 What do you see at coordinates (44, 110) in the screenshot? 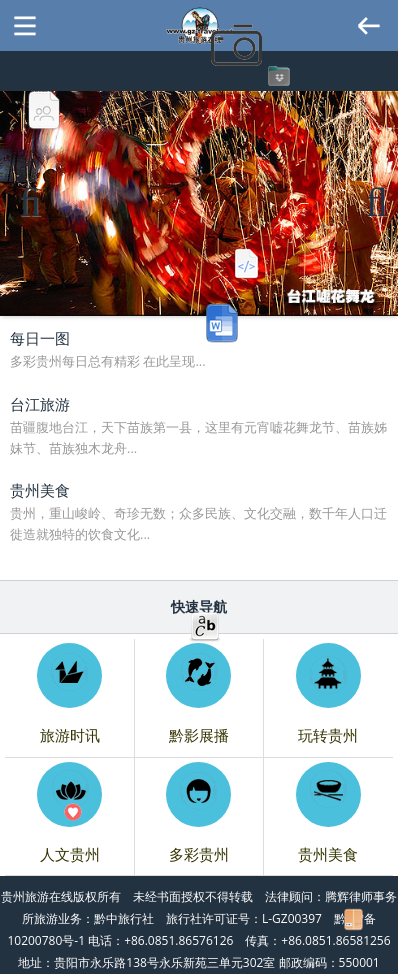
I see `credits or attribution file` at bounding box center [44, 110].